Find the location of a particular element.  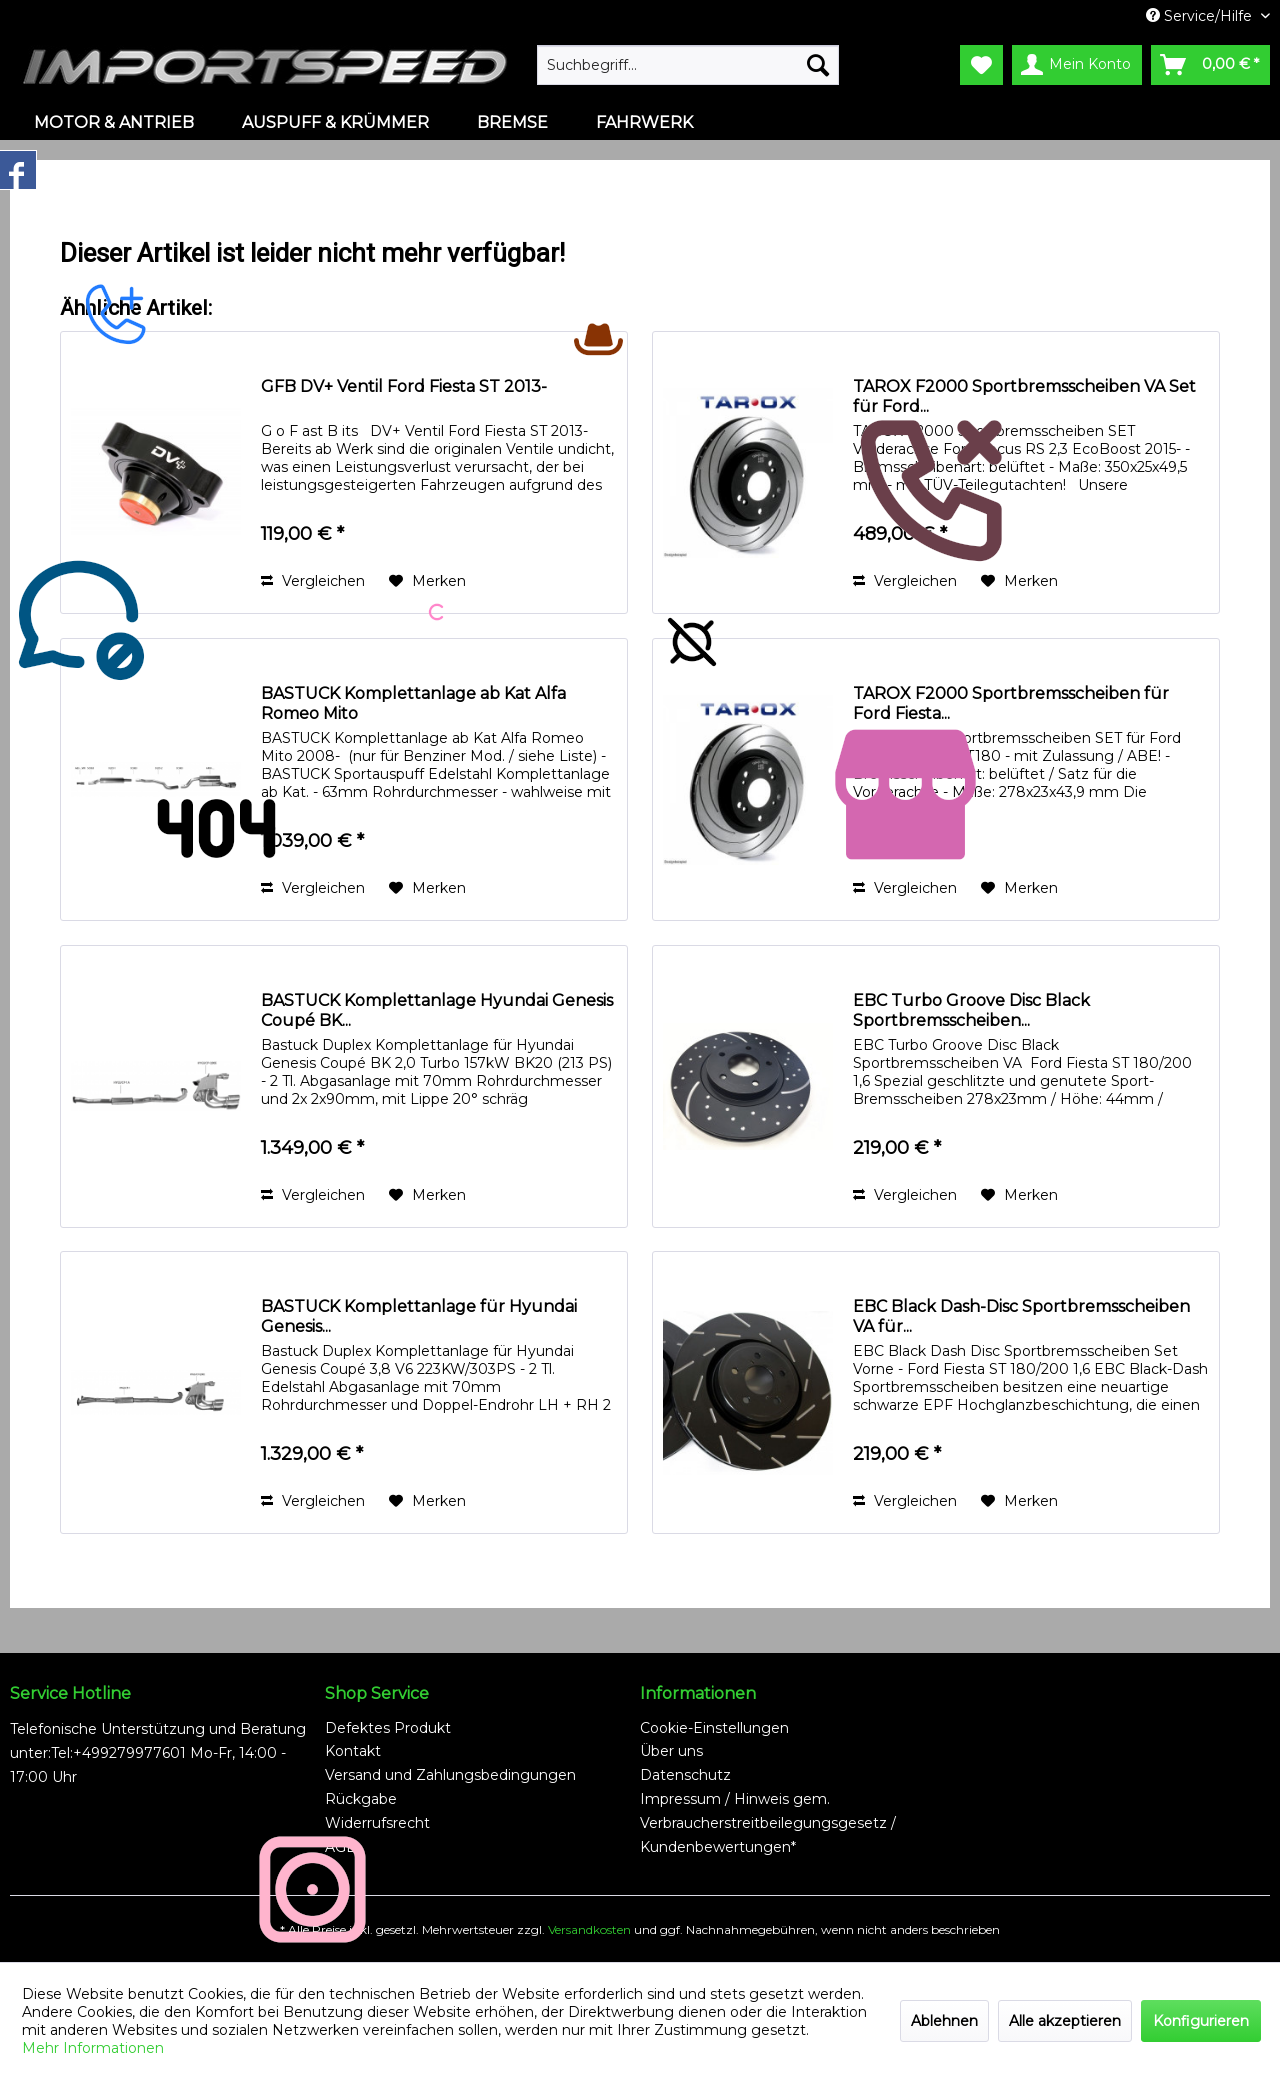

browse or open the store is located at coordinates (905, 794).